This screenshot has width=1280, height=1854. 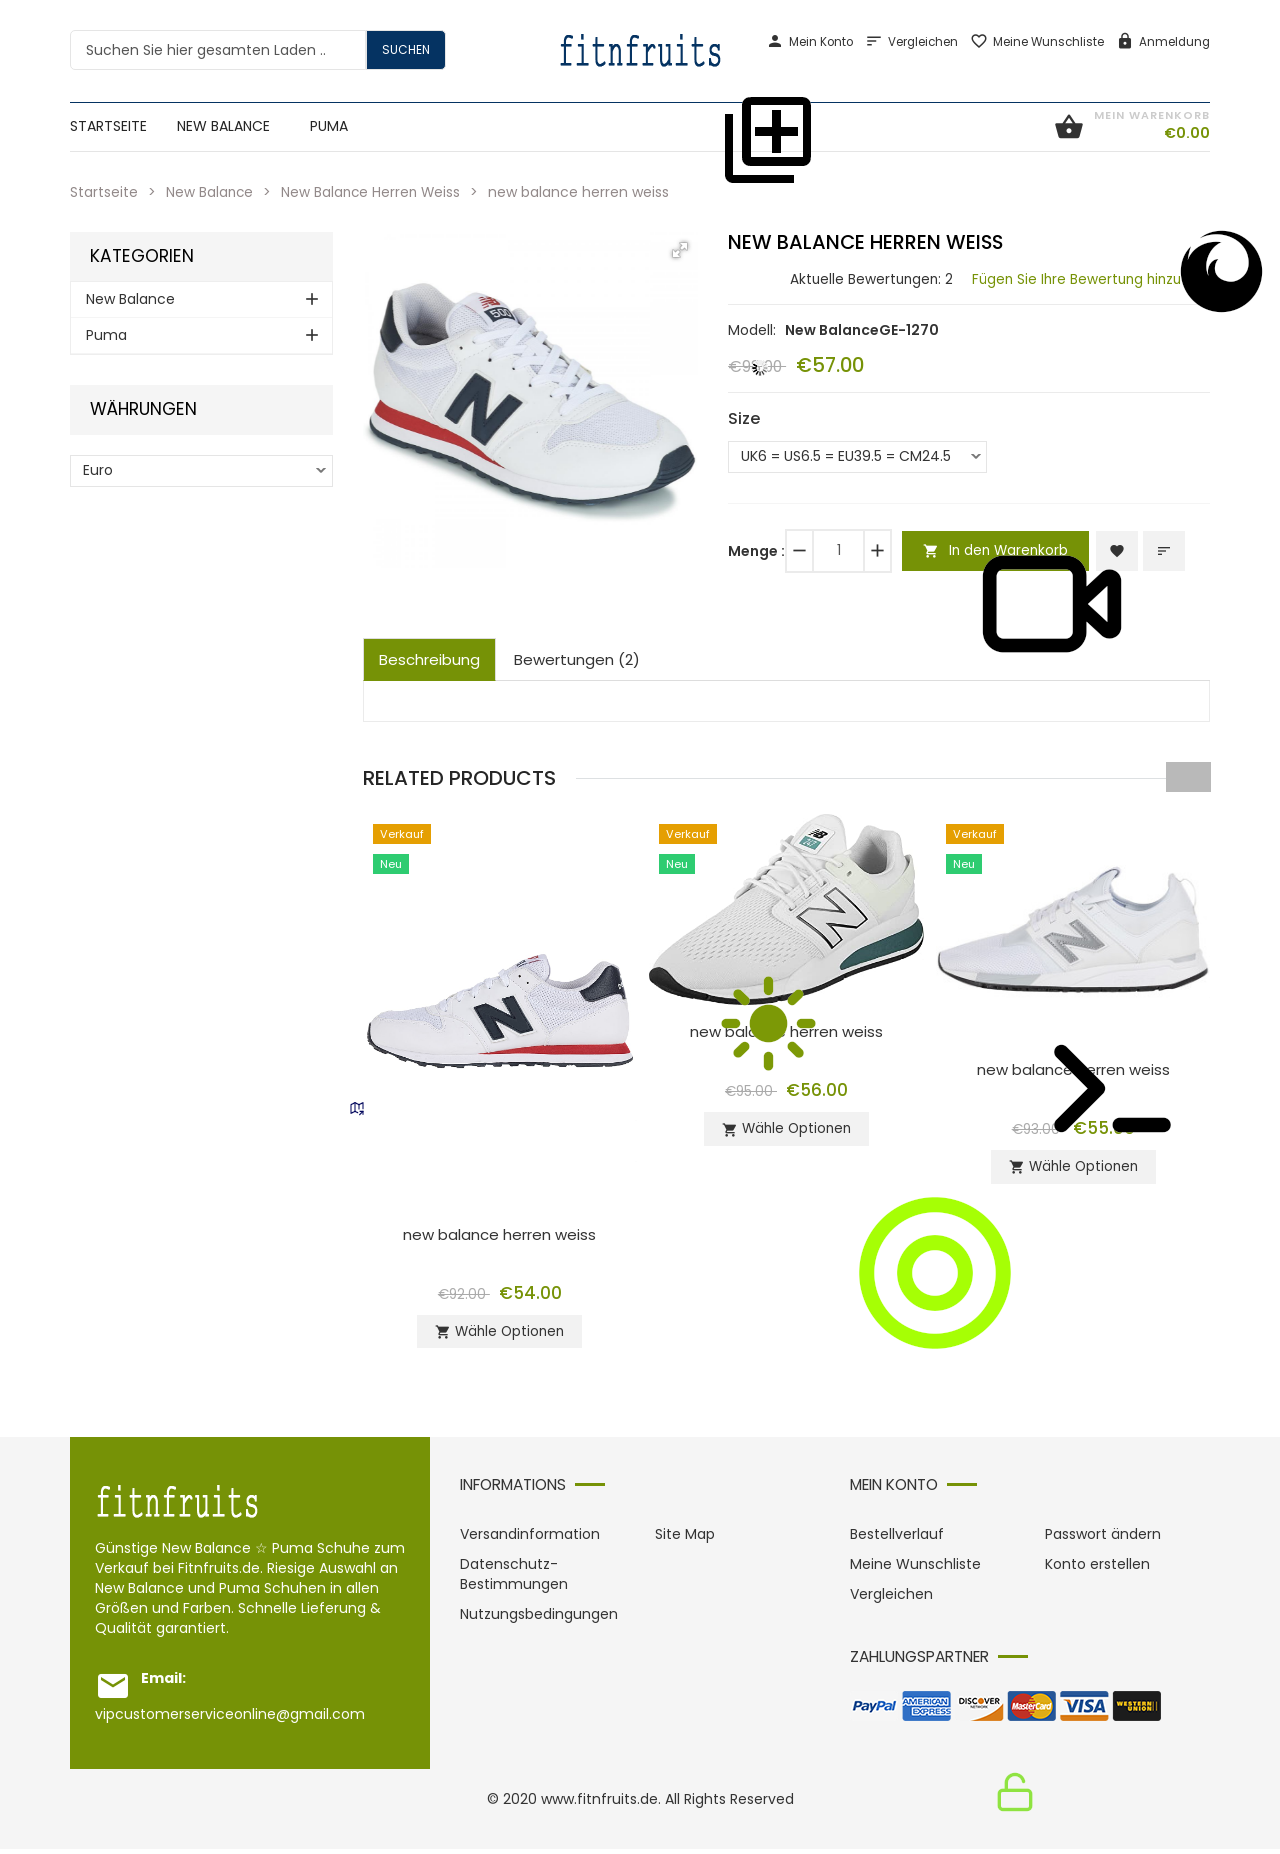 What do you see at coordinates (1052, 604) in the screenshot?
I see `start a video call` at bounding box center [1052, 604].